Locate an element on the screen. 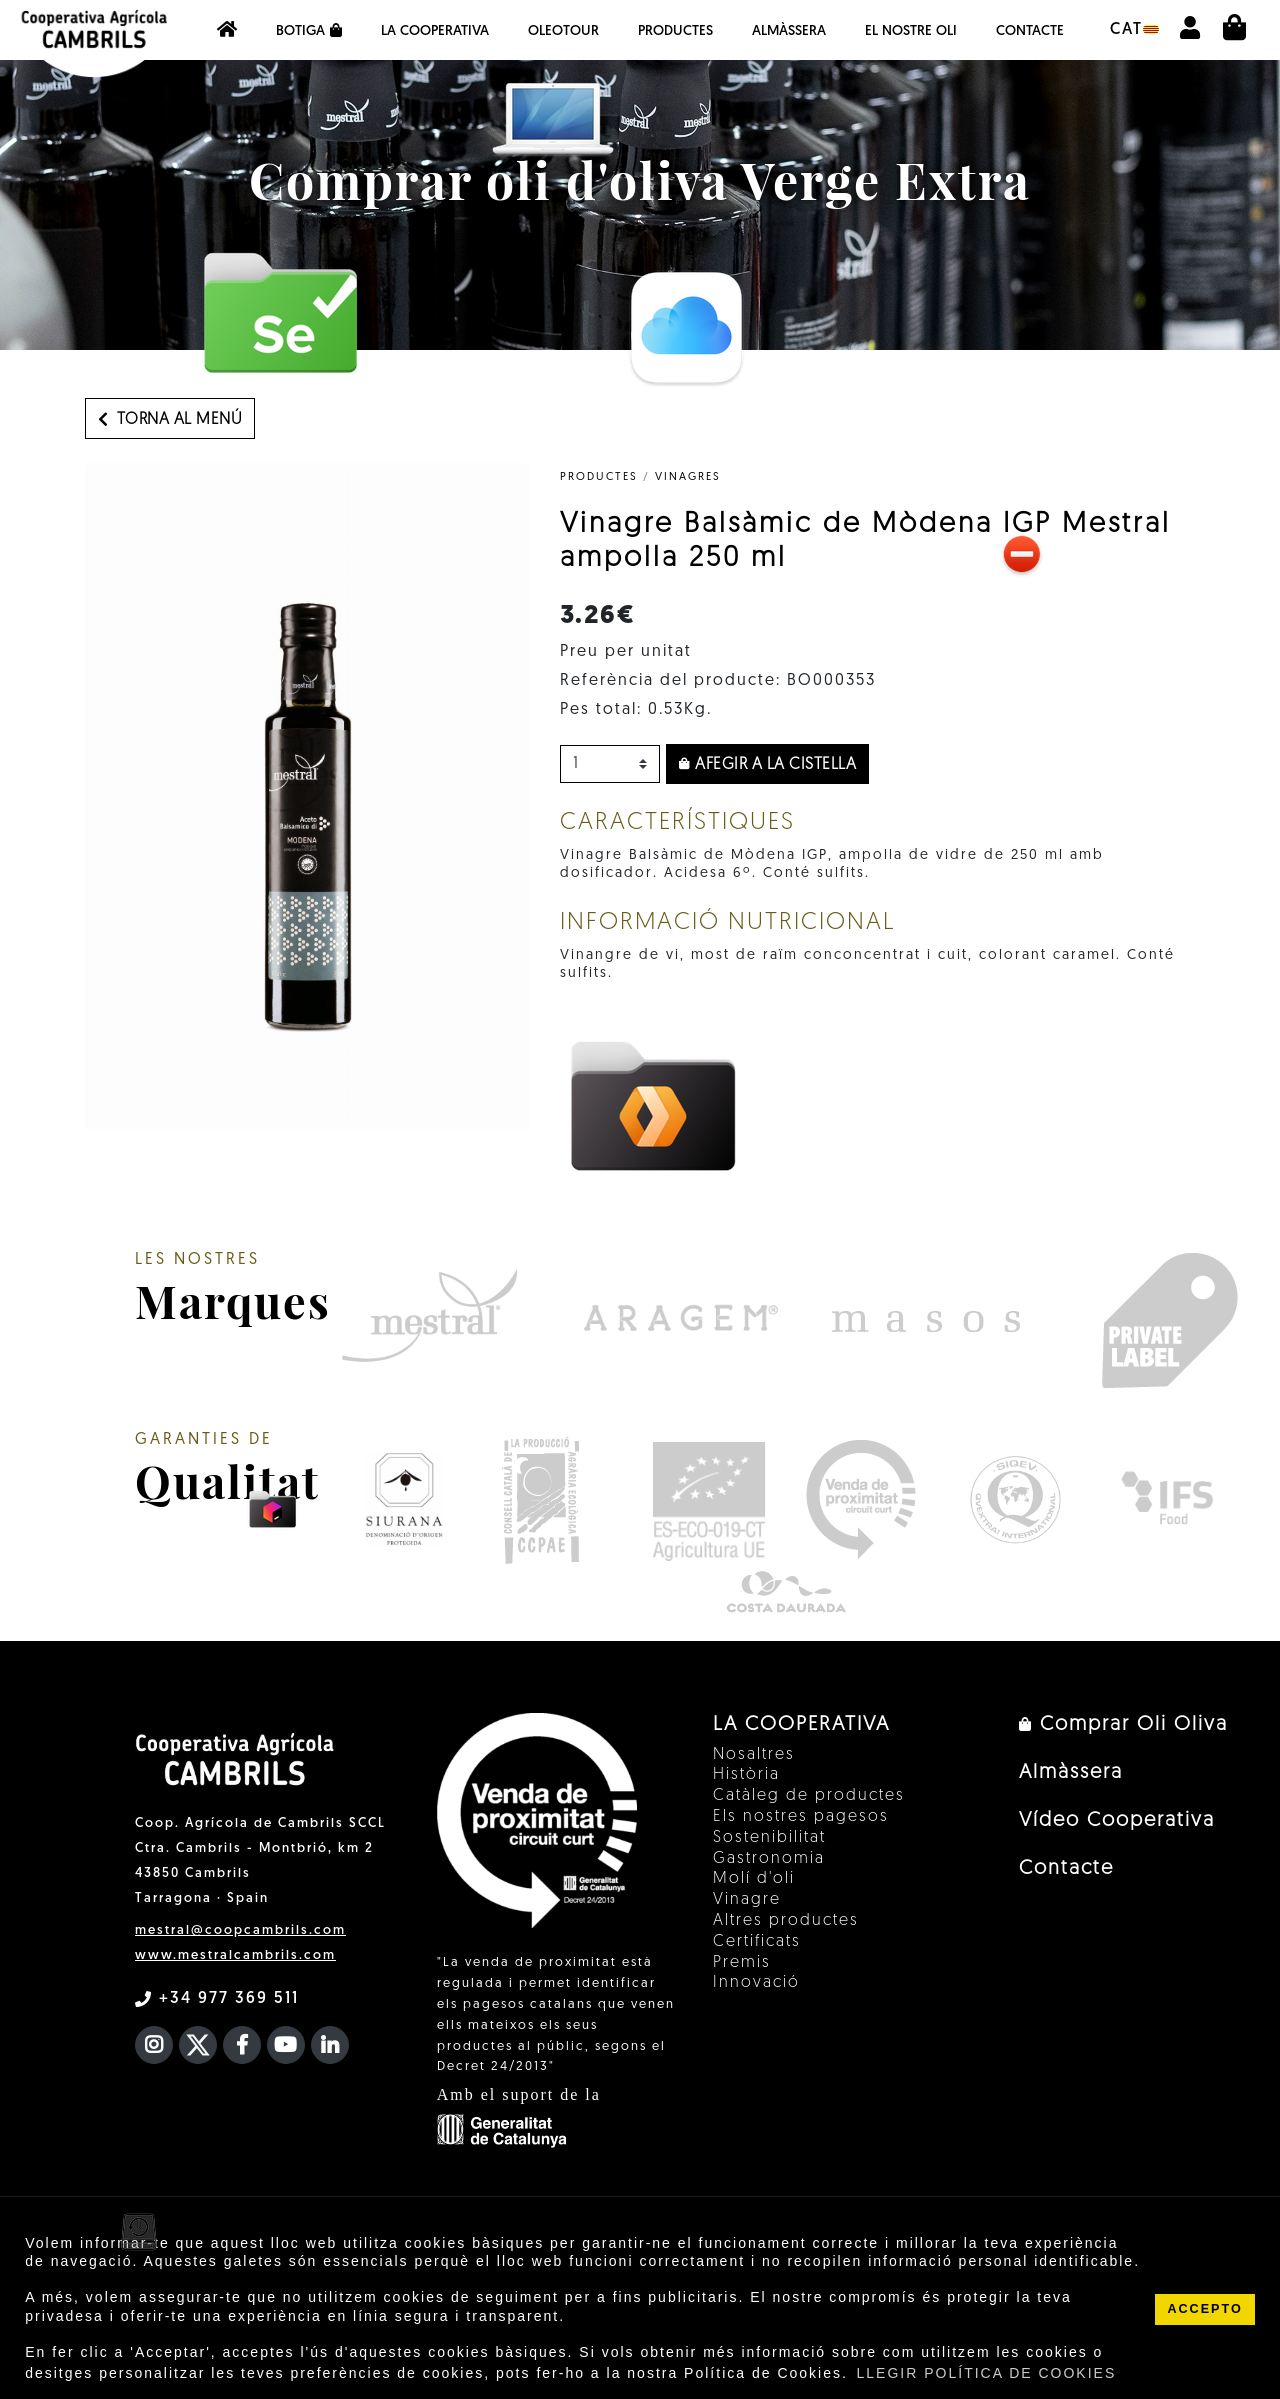 Image resolution: width=1280 pixels, height=2399 pixels. open folder containing JetBrains Toolbox projects is located at coordinates (272, 1510).